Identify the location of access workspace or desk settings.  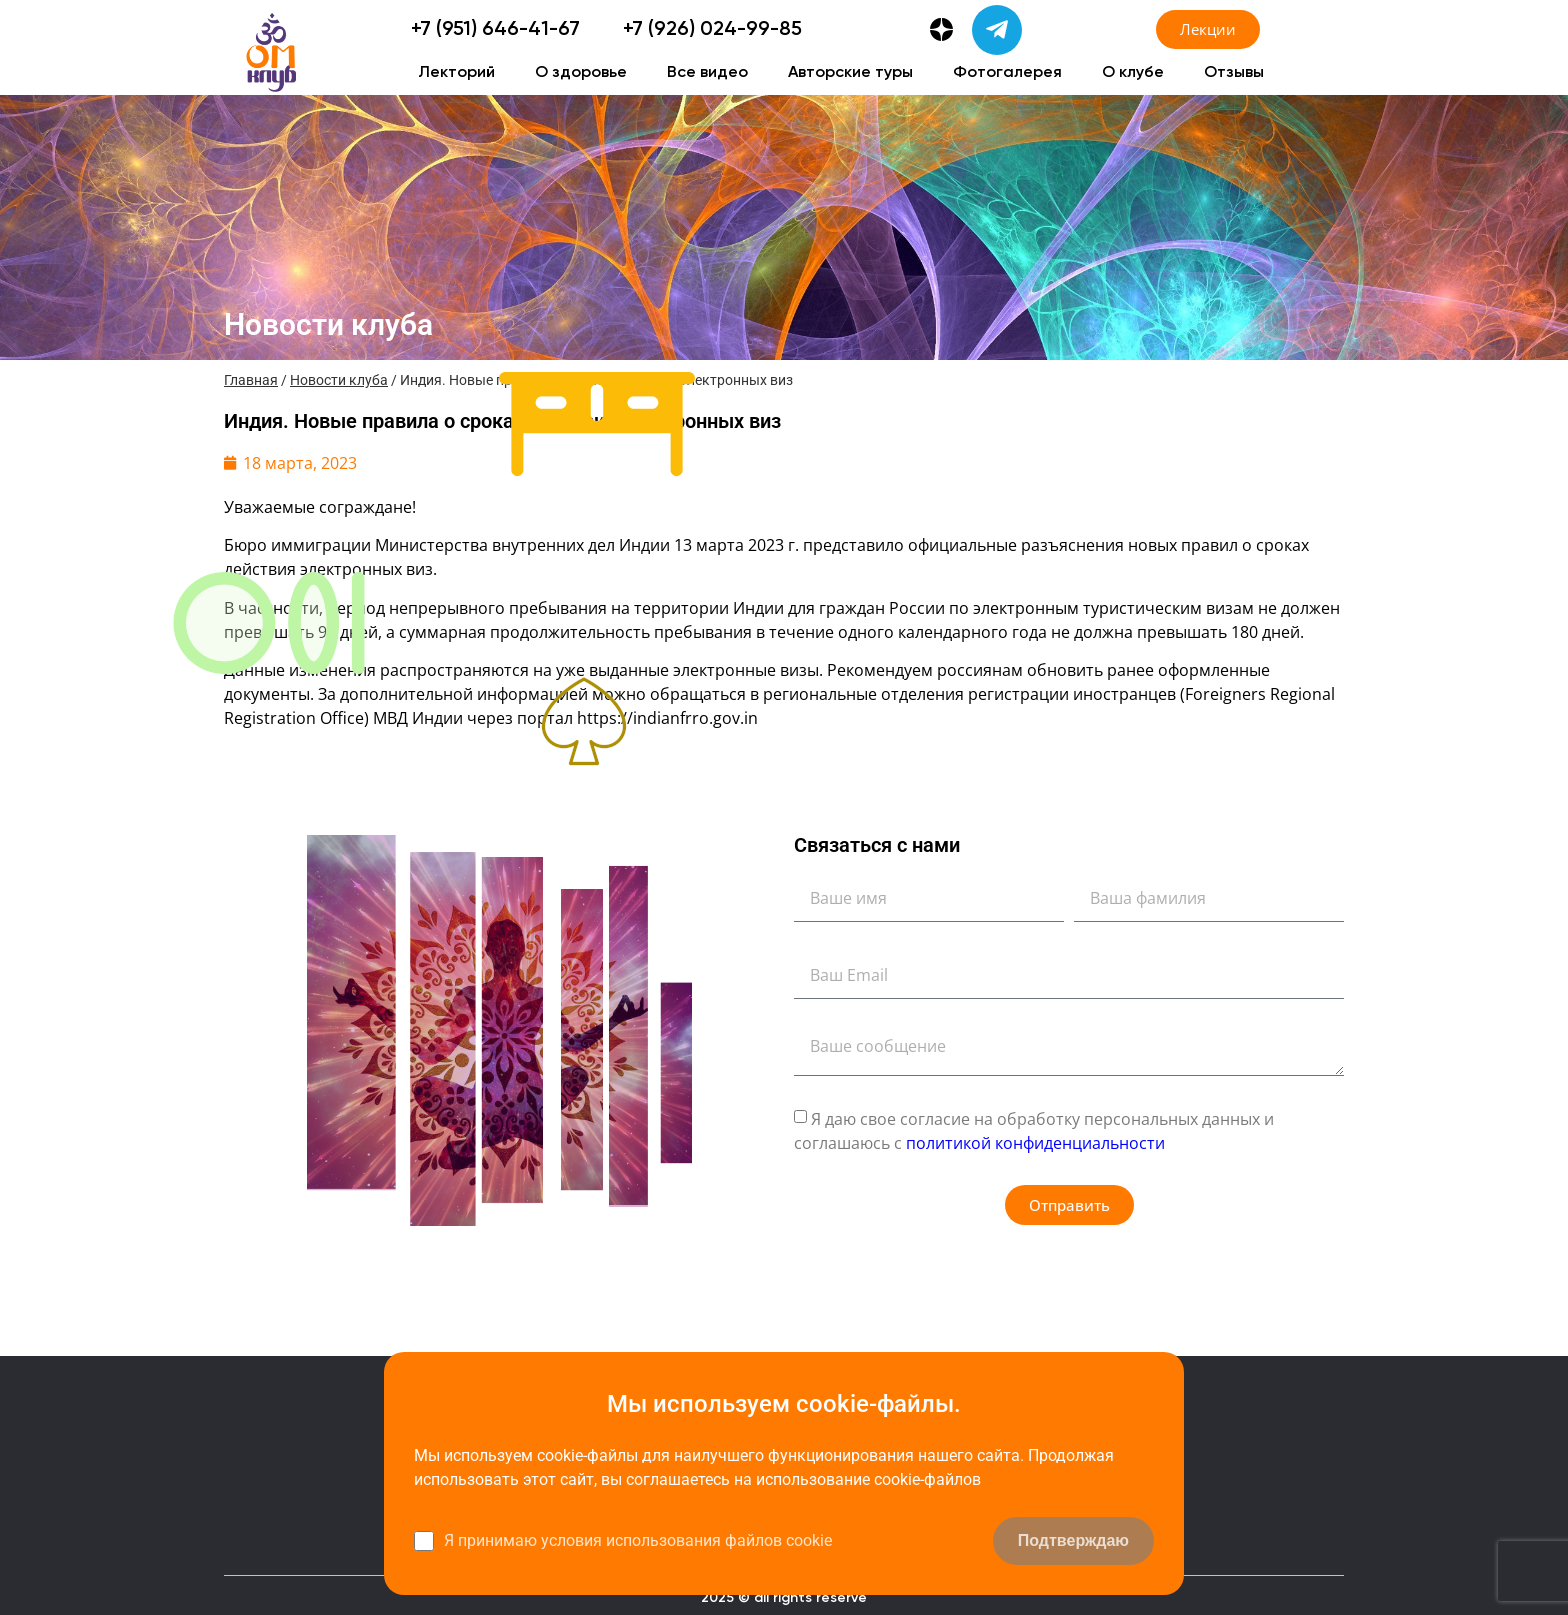
(597, 421).